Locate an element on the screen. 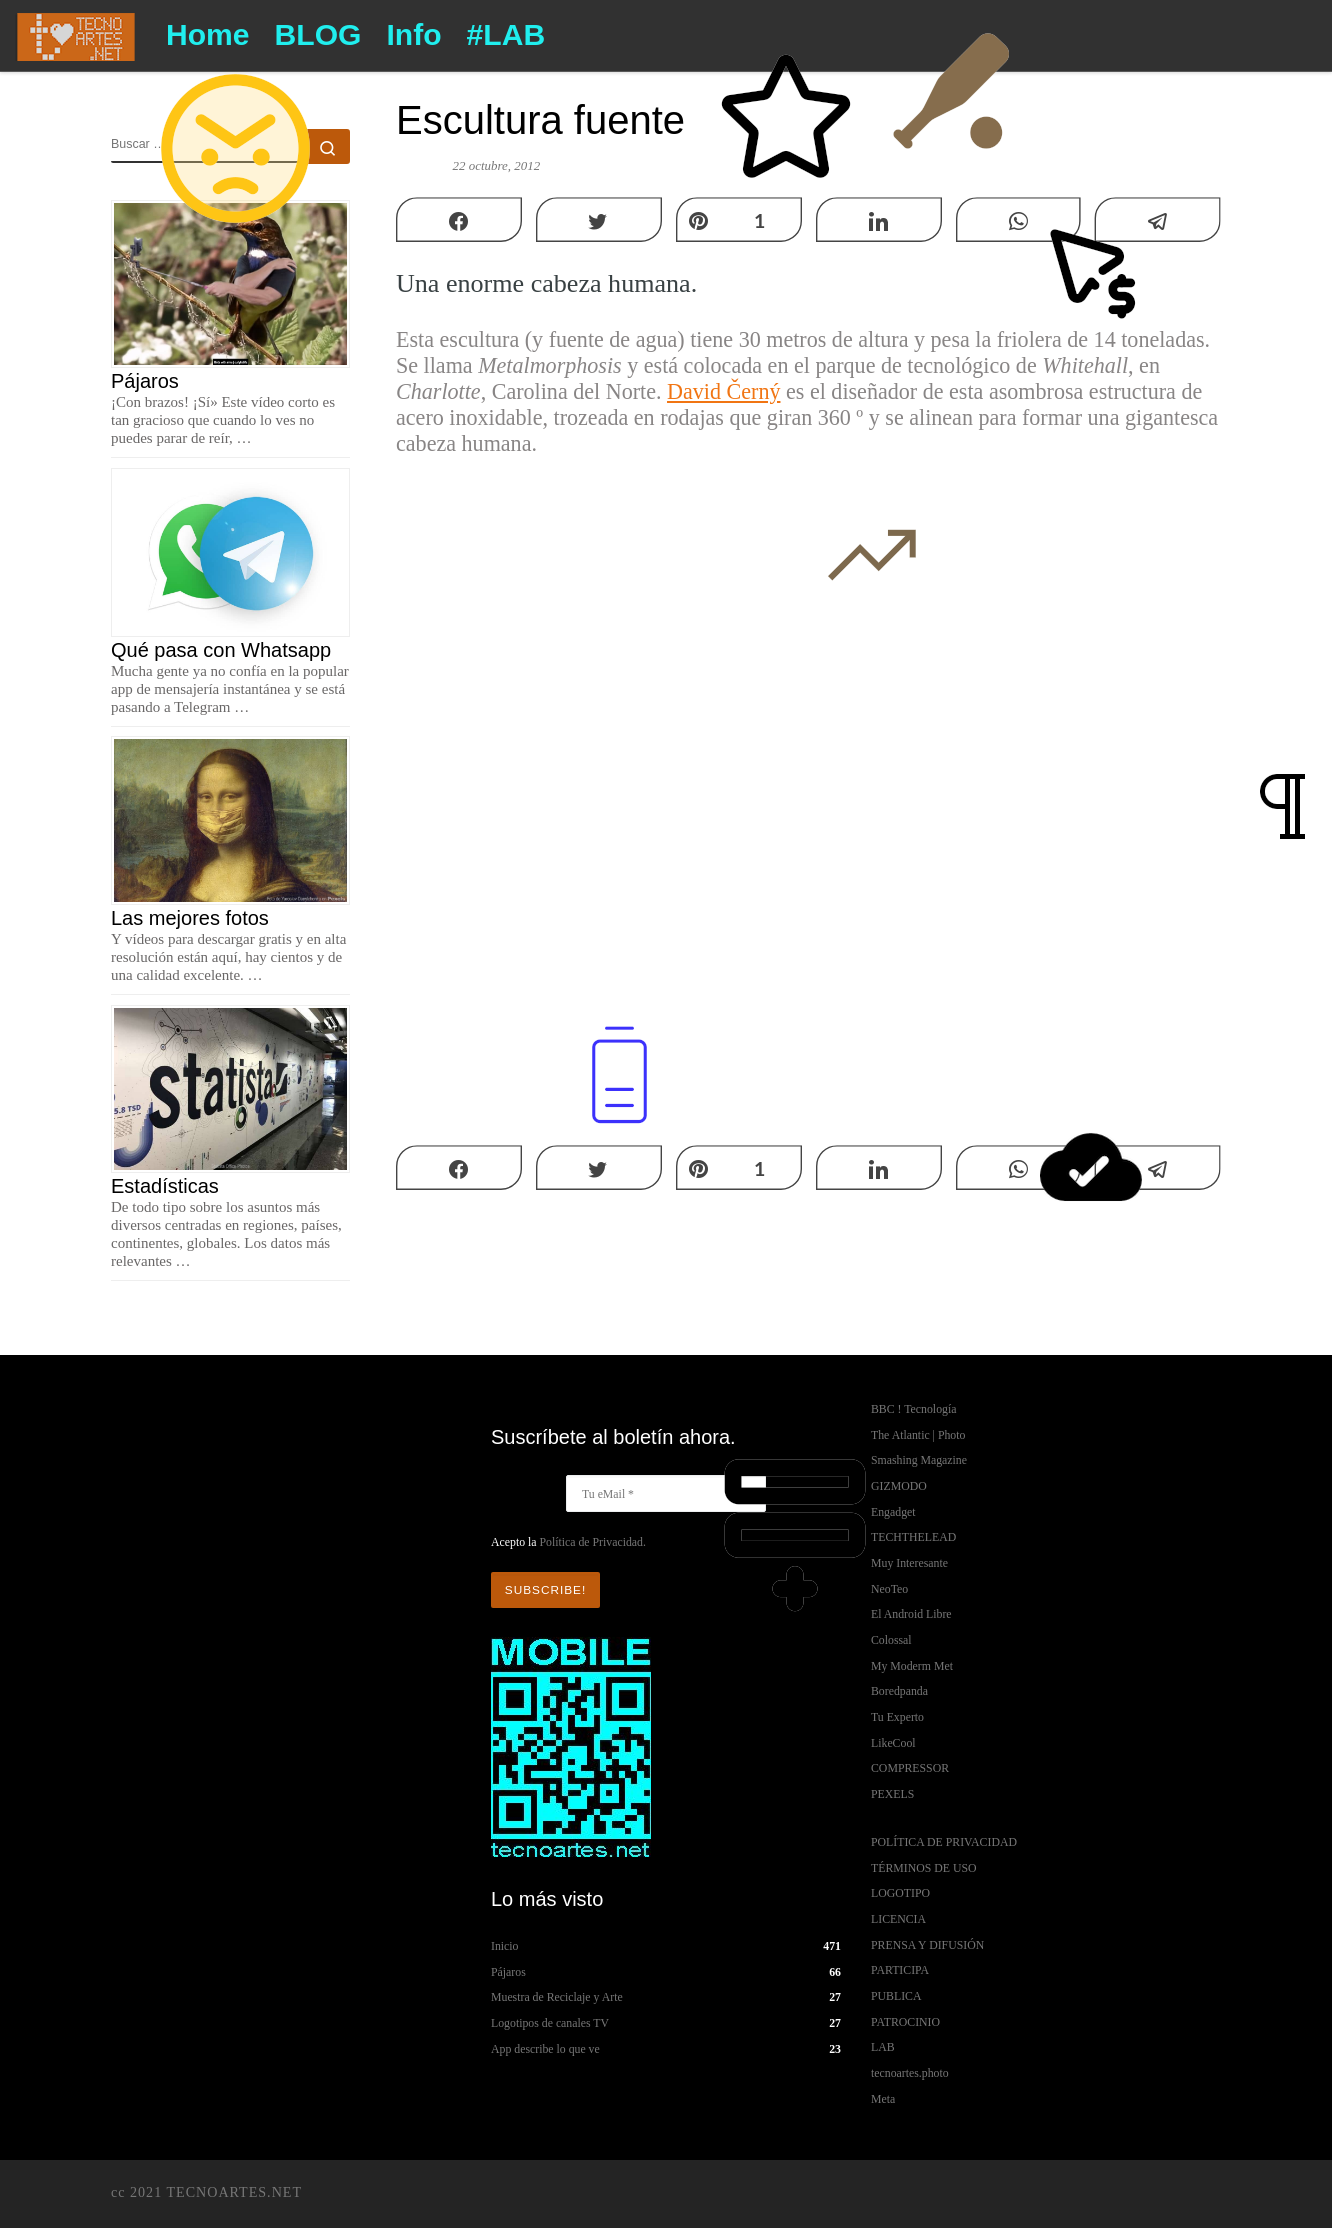 This screenshot has width=1332, height=2228. react with anger to a post or message is located at coordinates (235, 148).